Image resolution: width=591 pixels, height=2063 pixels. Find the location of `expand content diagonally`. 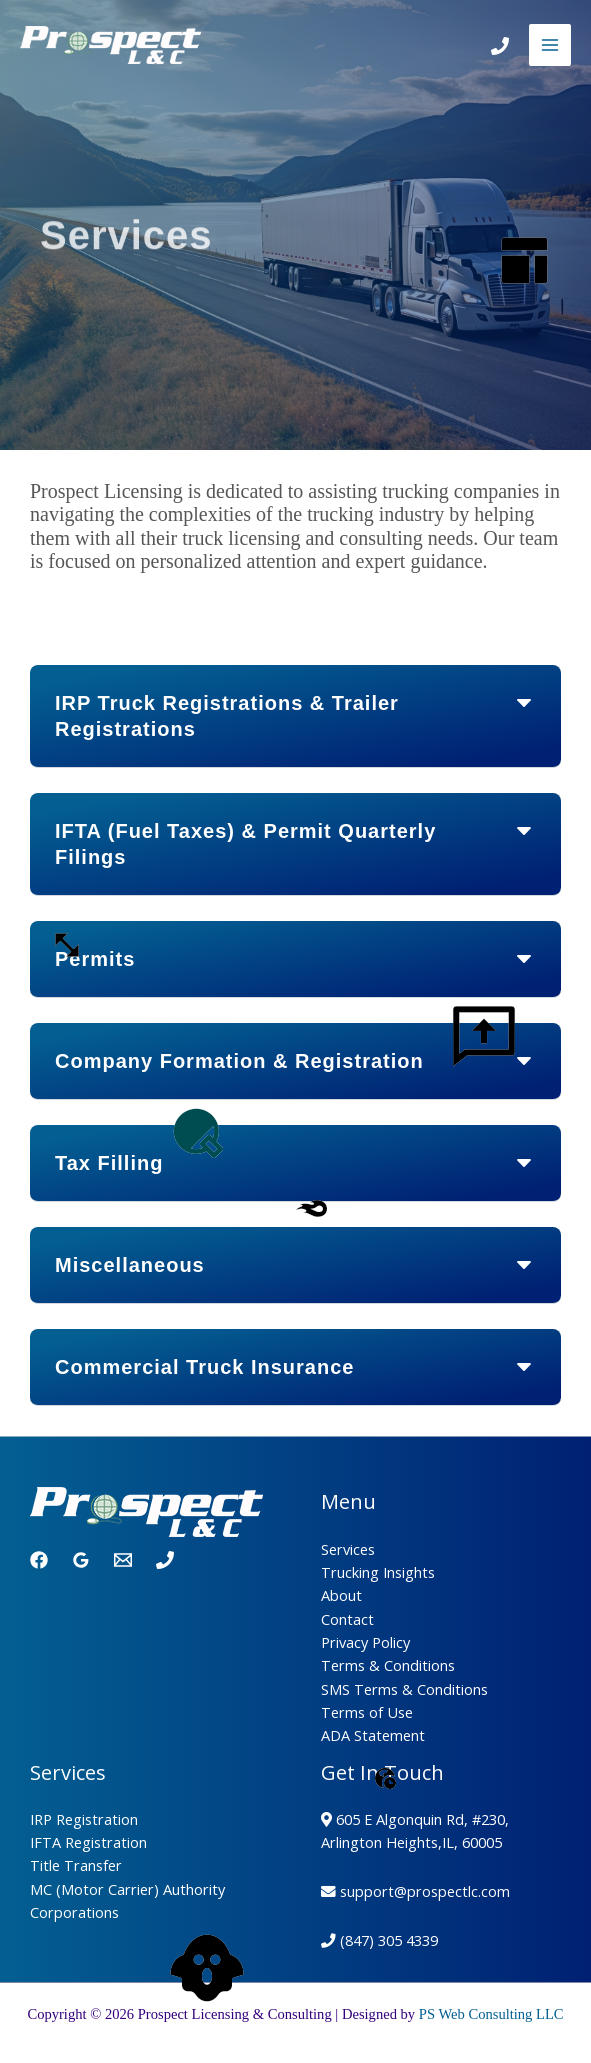

expand content diagonally is located at coordinates (67, 945).